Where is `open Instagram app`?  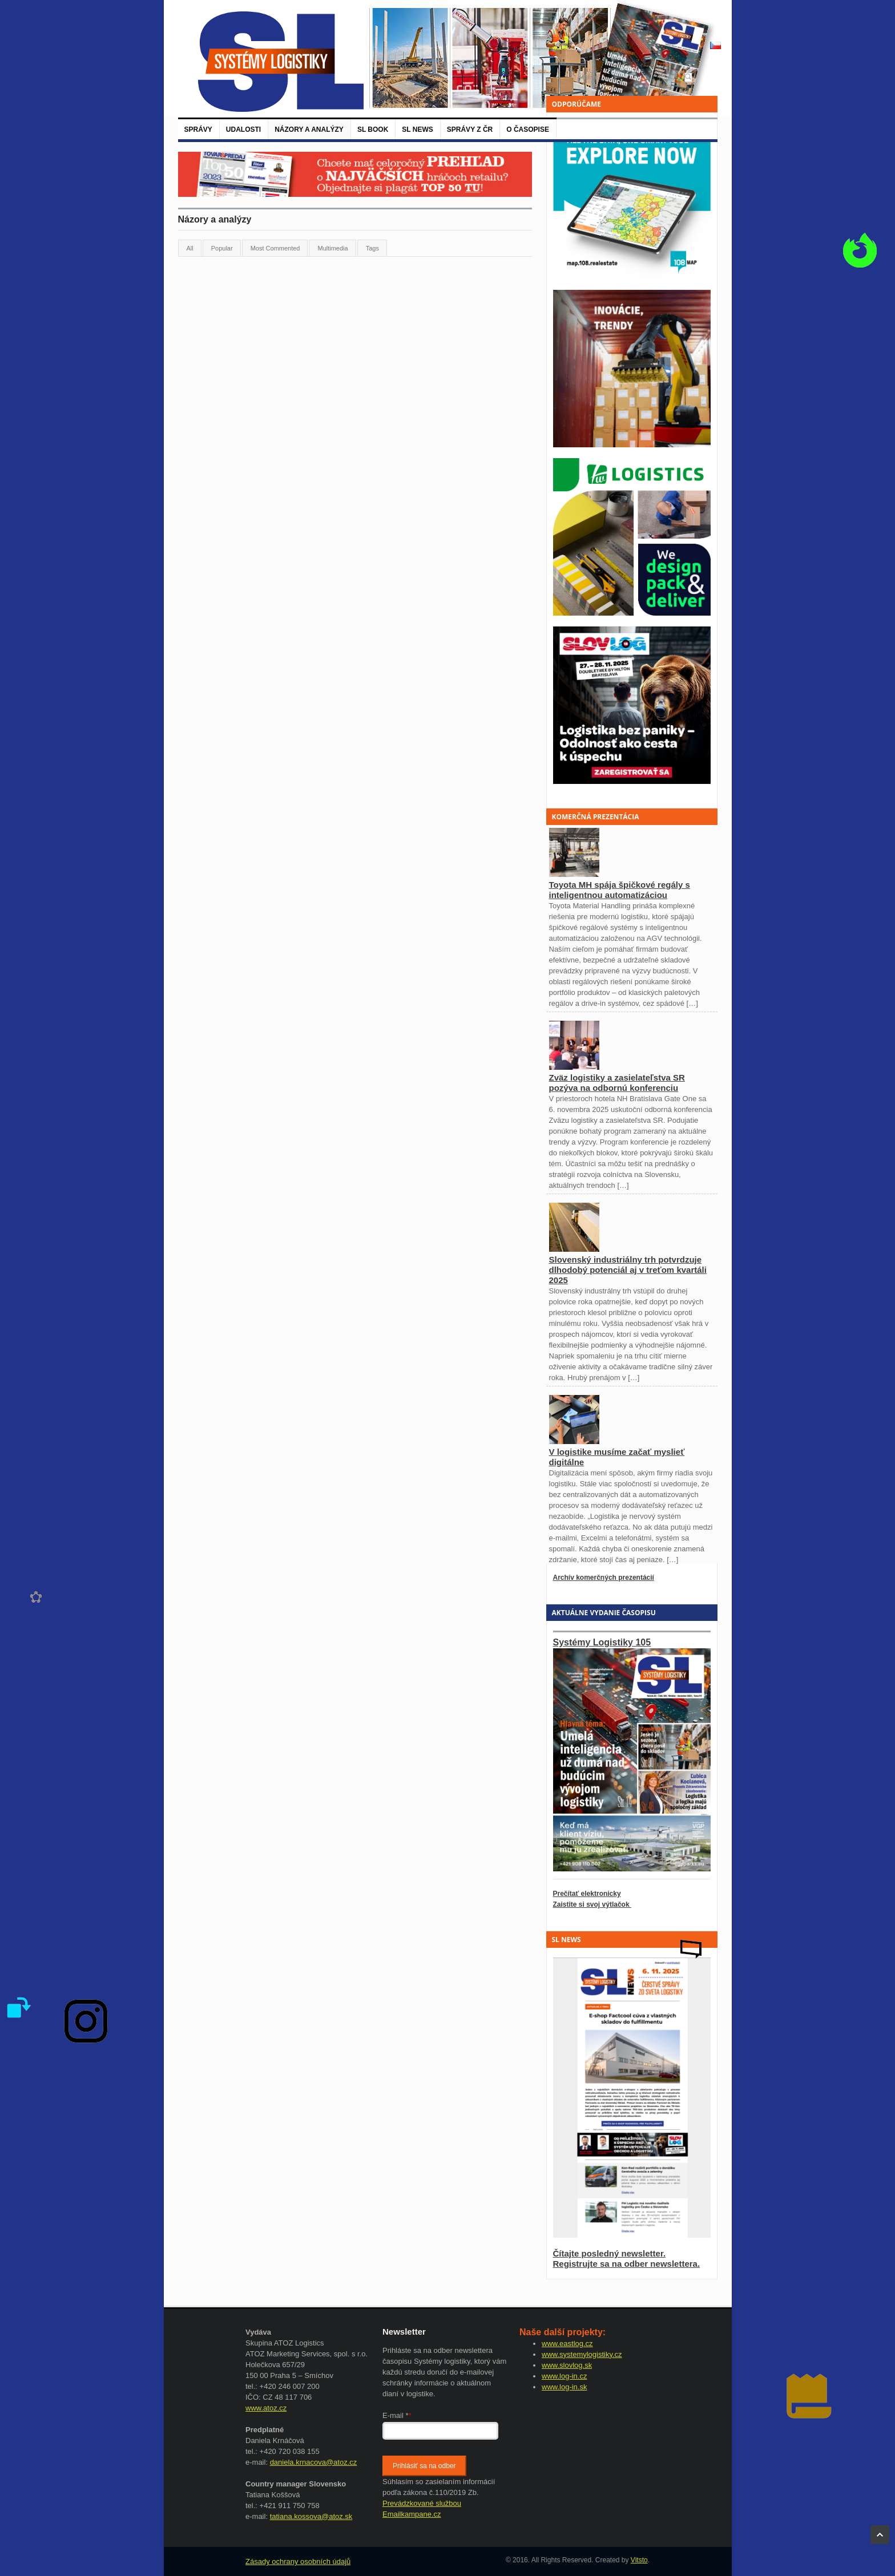
open Instagram app is located at coordinates (86, 2021).